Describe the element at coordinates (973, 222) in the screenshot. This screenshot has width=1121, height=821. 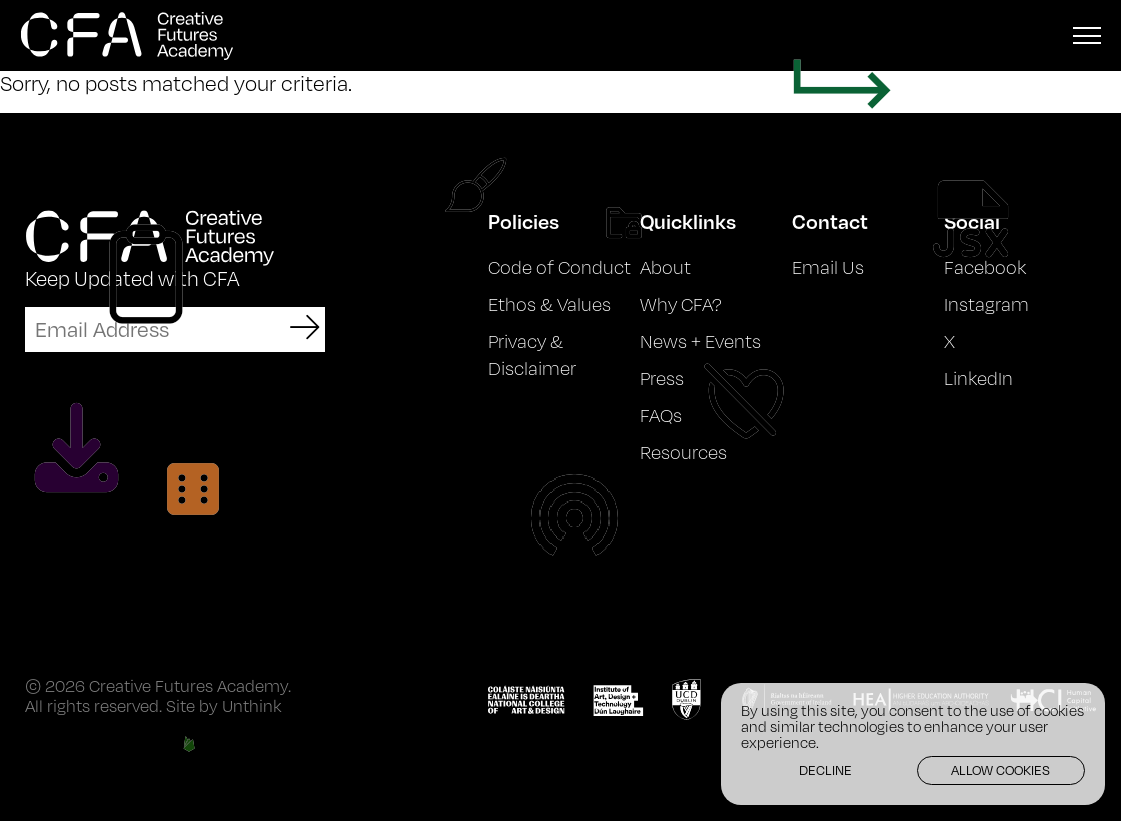
I see `a JSX file type indicator` at that location.